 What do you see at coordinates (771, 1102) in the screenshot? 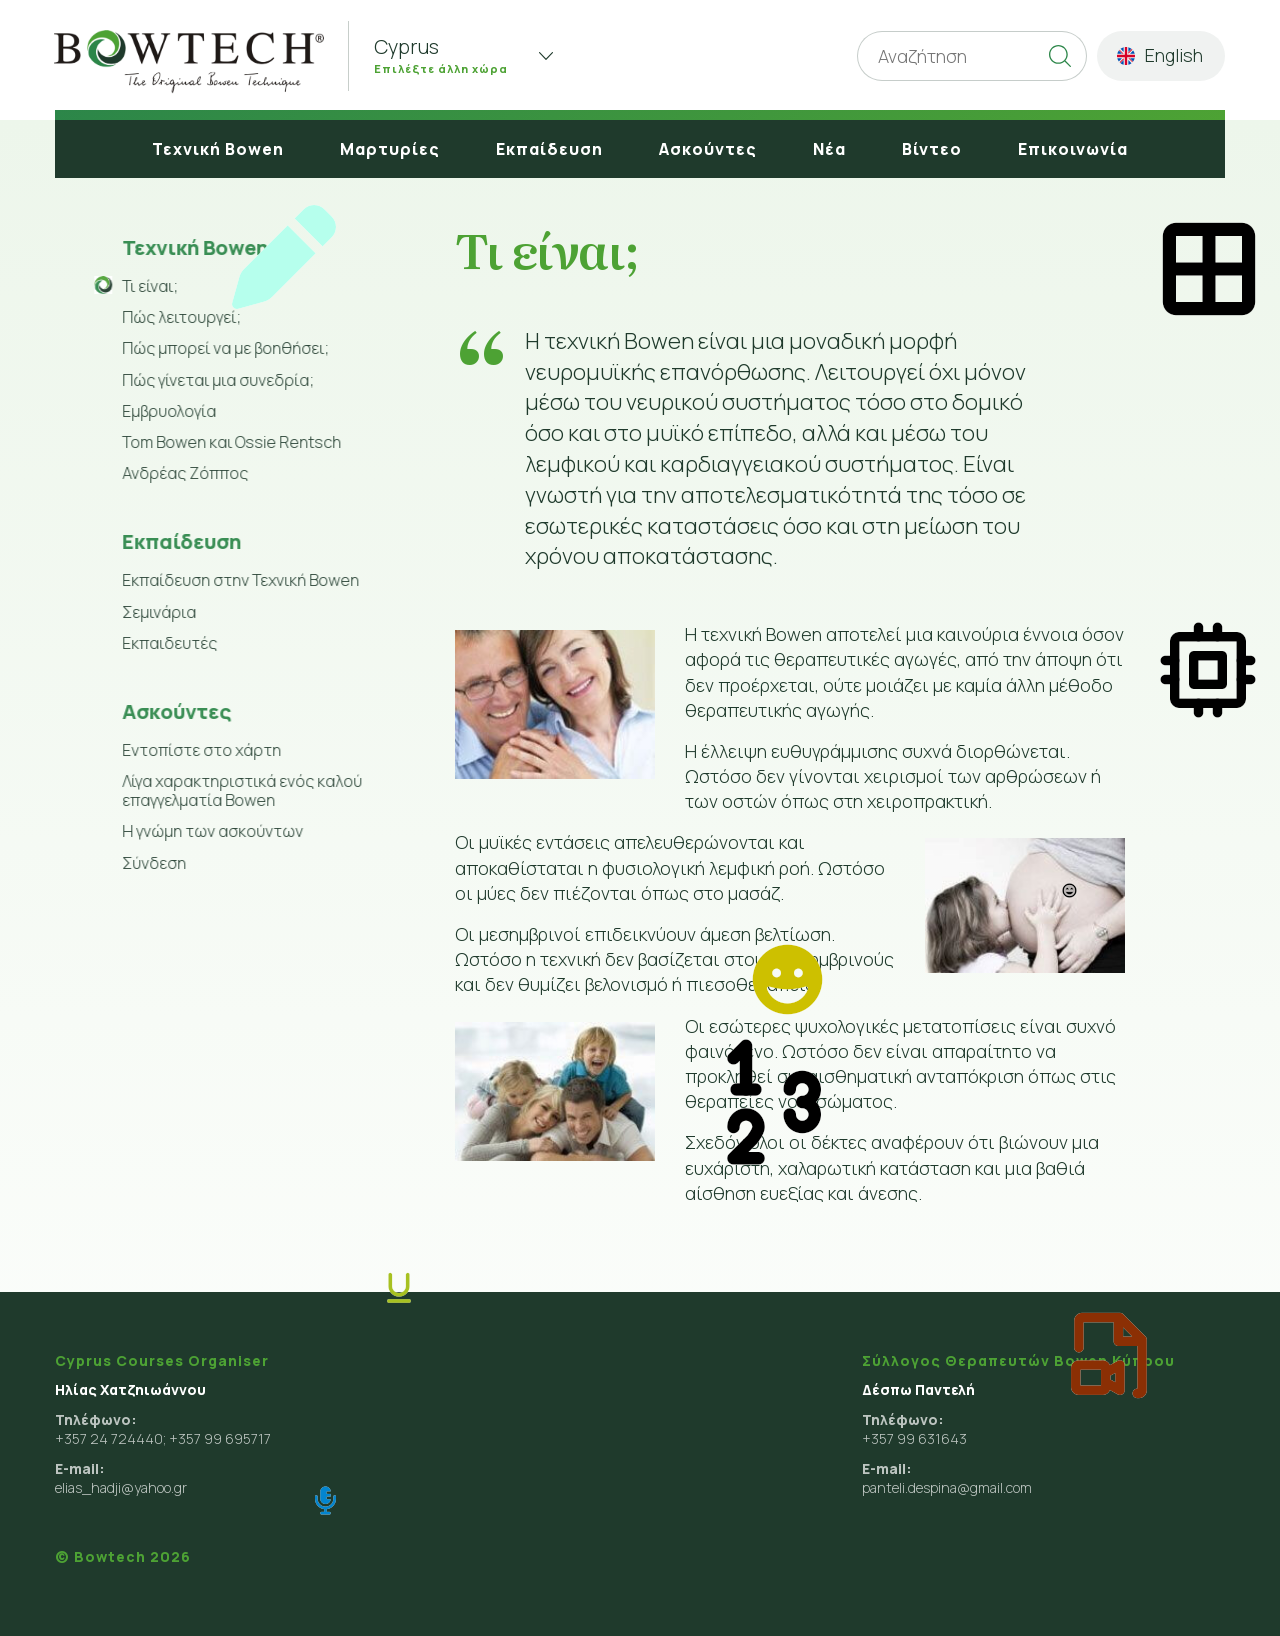
I see `access numbered list formatting` at bounding box center [771, 1102].